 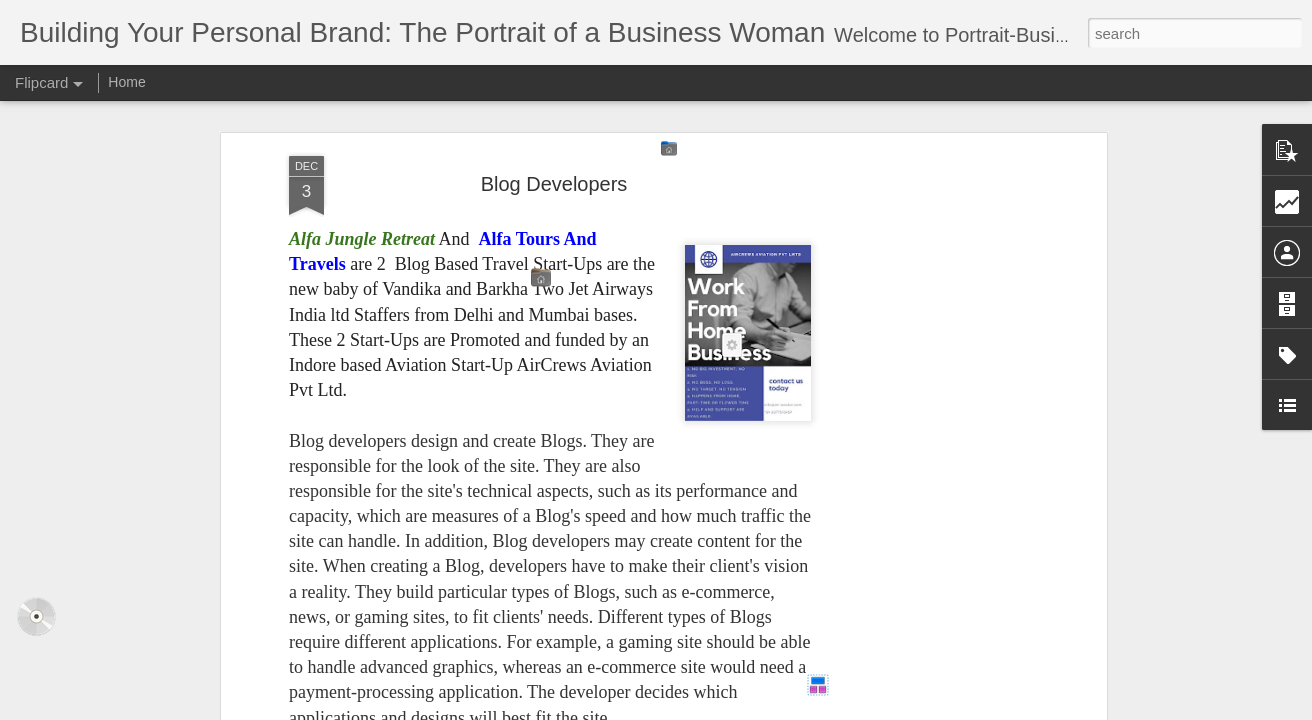 I want to click on access your home folder, so click(x=541, y=277).